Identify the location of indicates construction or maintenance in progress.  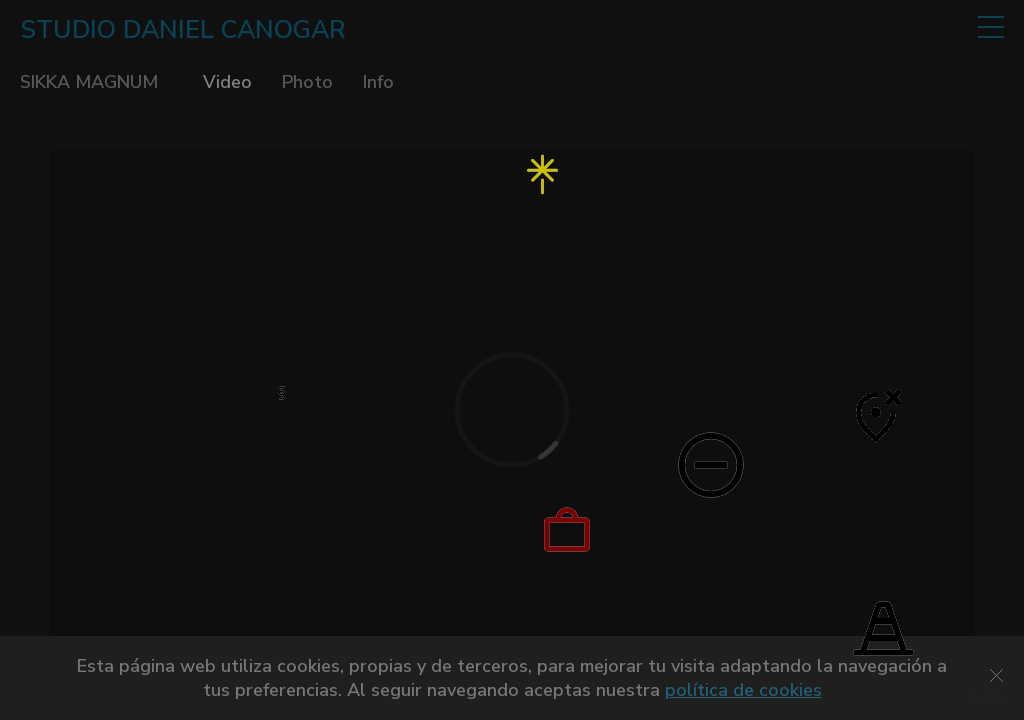
(883, 629).